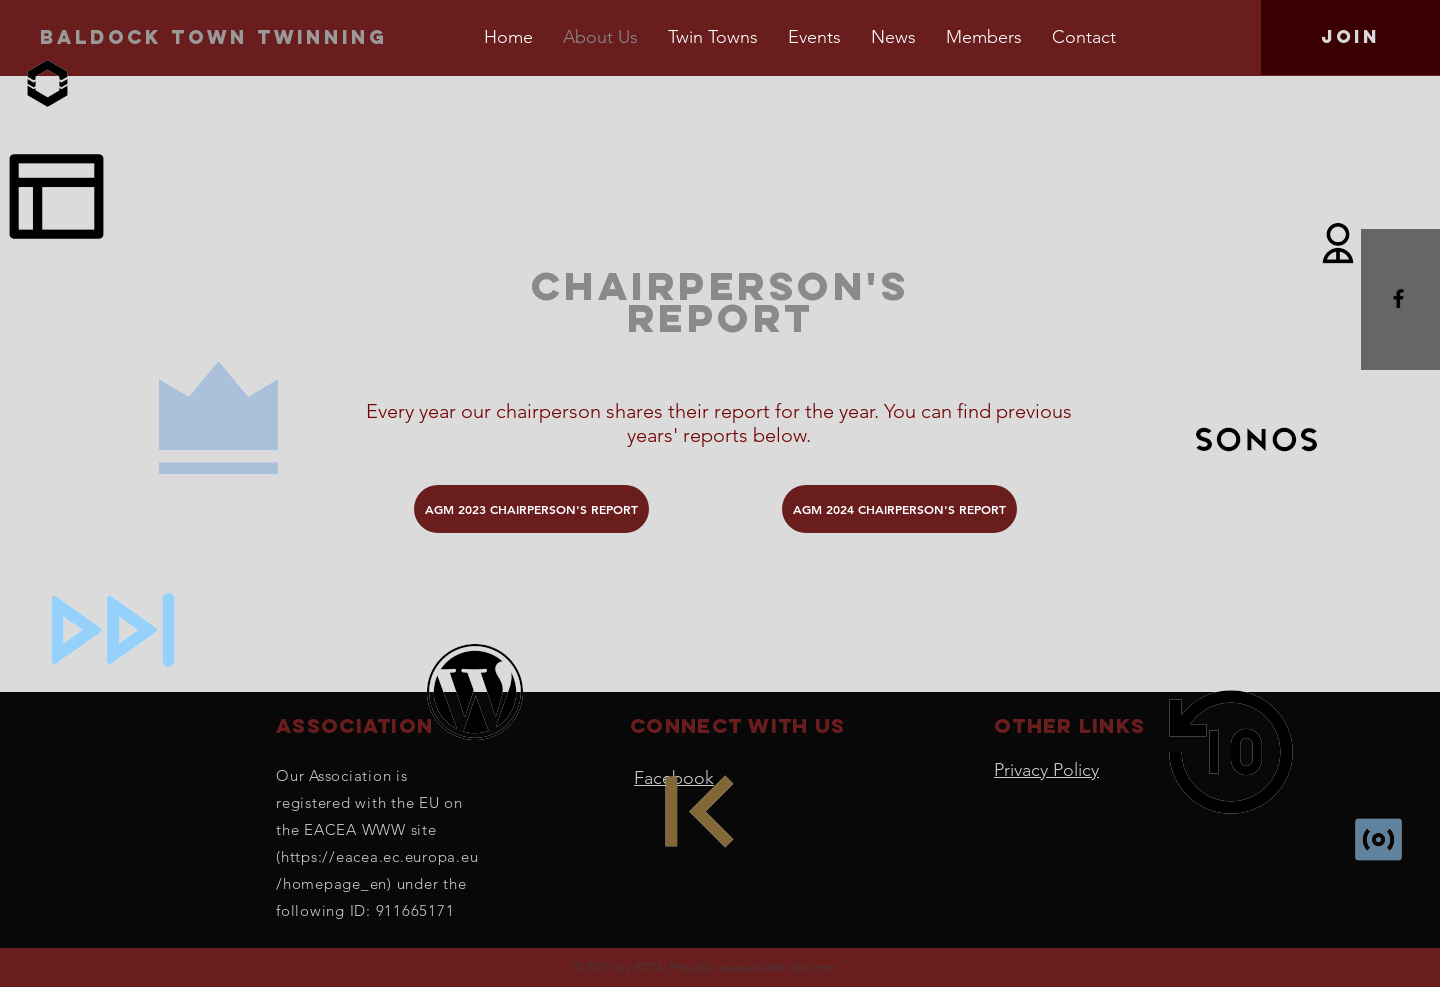 This screenshot has width=1440, height=987. I want to click on indicates VIP or premium membership status, so click(218, 420).